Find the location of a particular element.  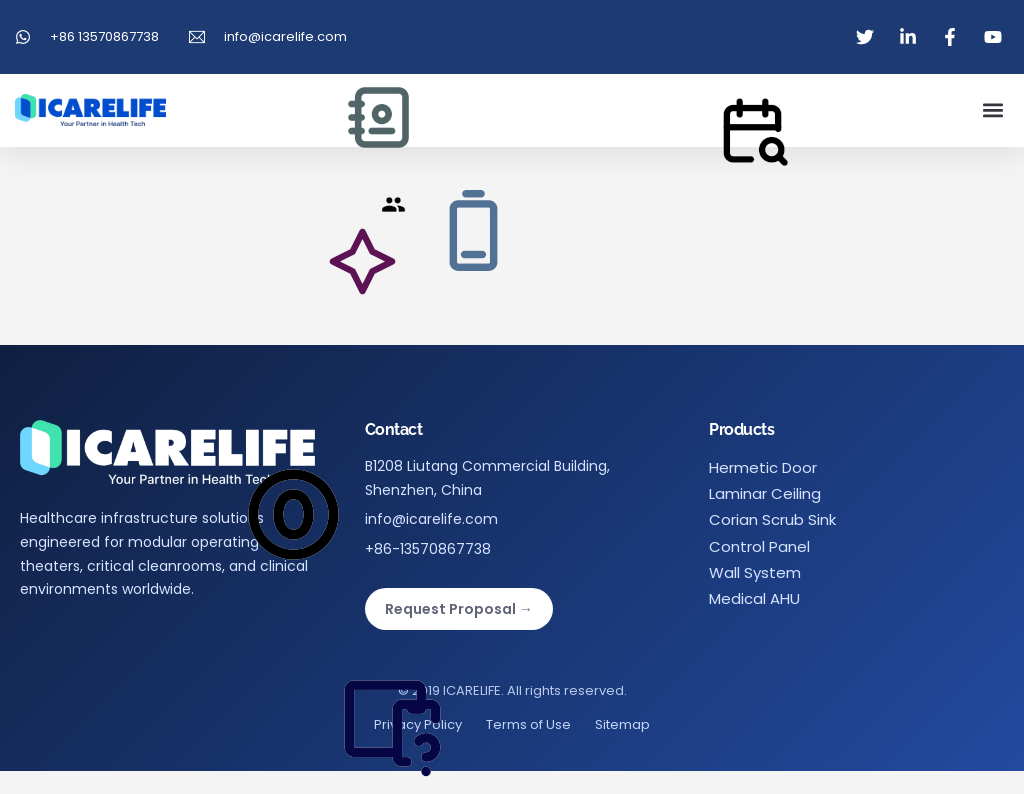

get help with connected devices is located at coordinates (392, 723).